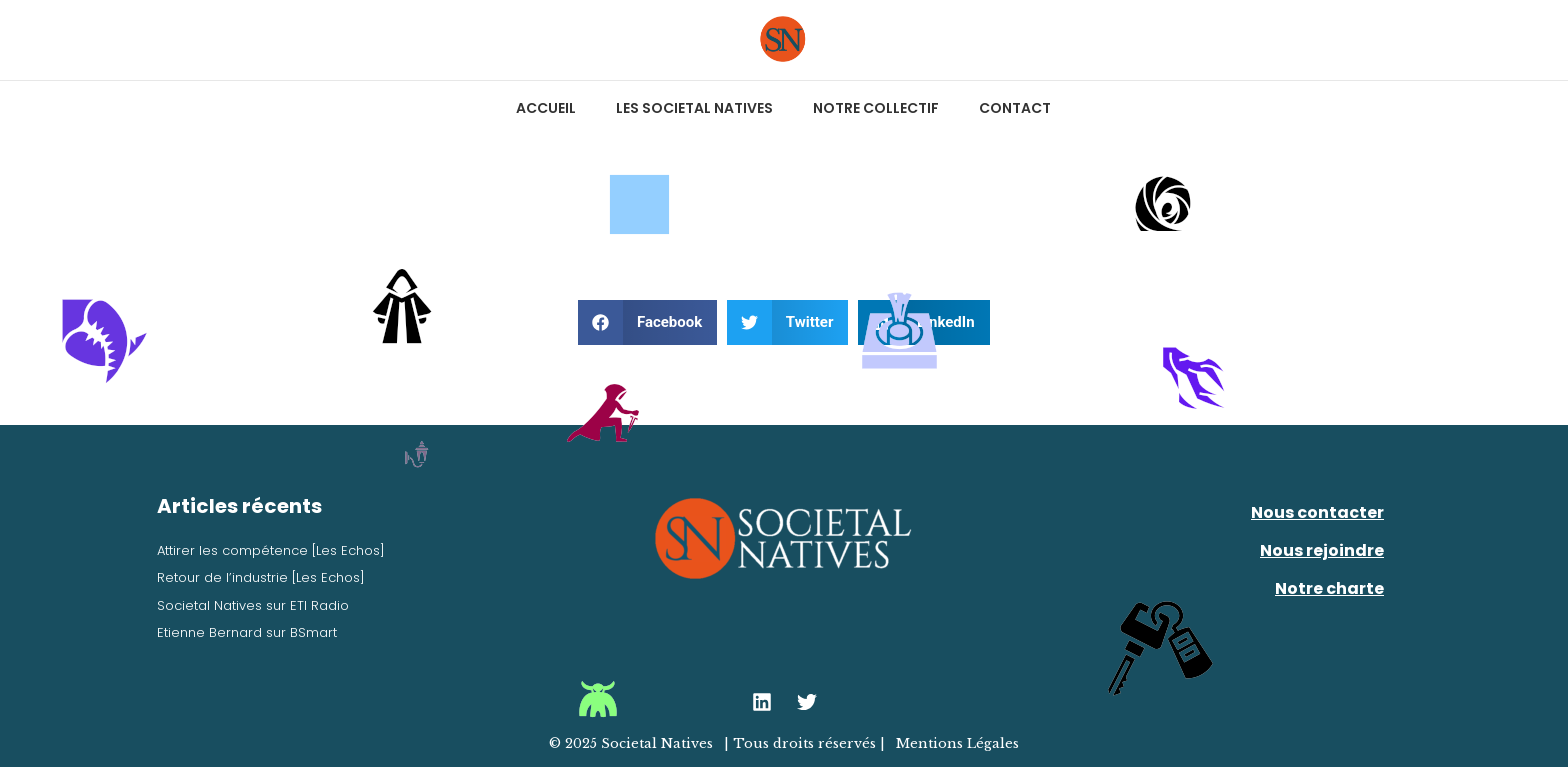  I want to click on a plant root or organic growth element, so click(1194, 378).